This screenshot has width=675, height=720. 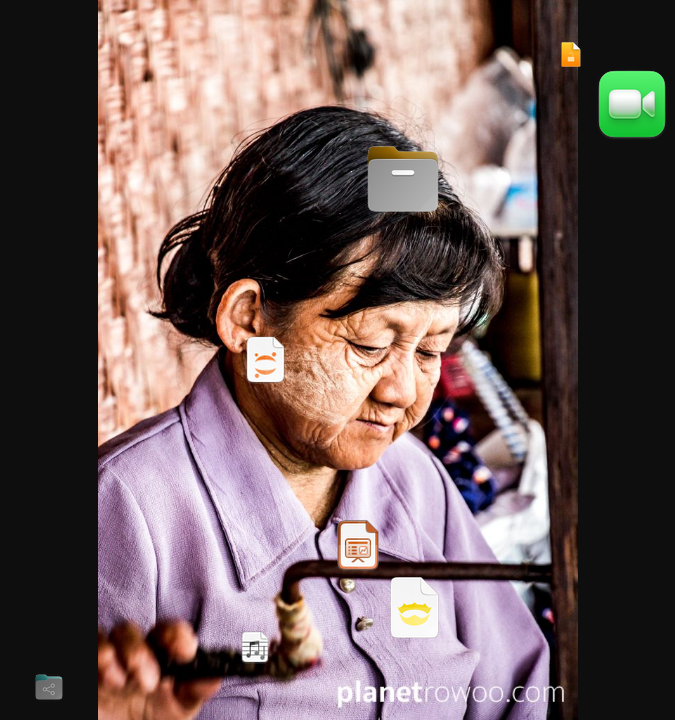 What do you see at coordinates (571, 55) in the screenshot?
I see `a skgc file type associated with security or encryption` at bounding box center [571, 55].